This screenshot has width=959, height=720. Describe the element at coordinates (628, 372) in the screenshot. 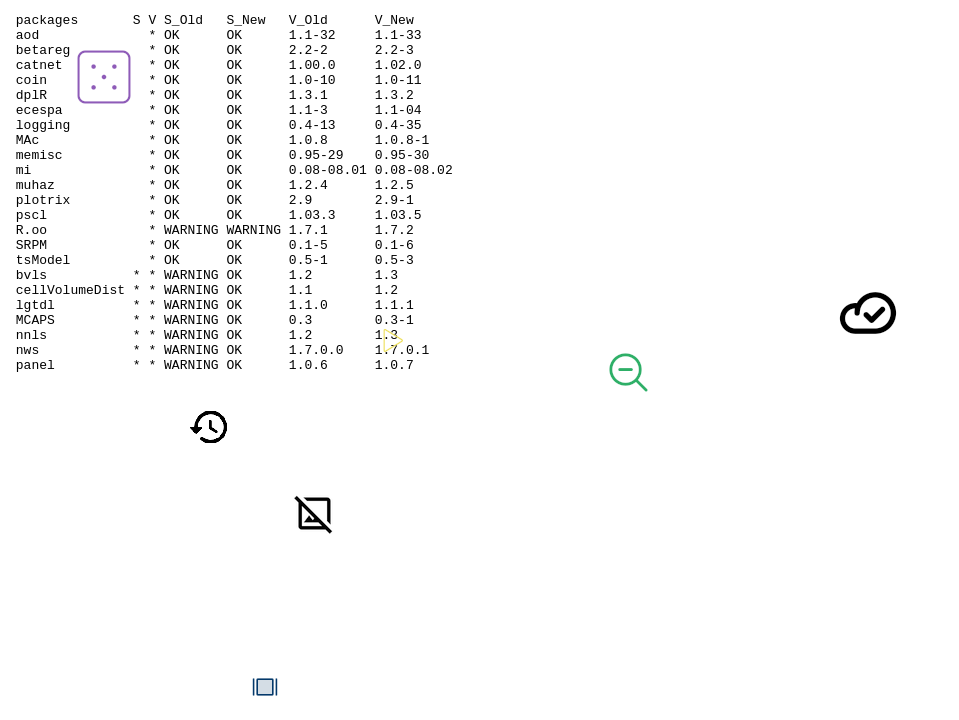

I see `zoom out` at that location.